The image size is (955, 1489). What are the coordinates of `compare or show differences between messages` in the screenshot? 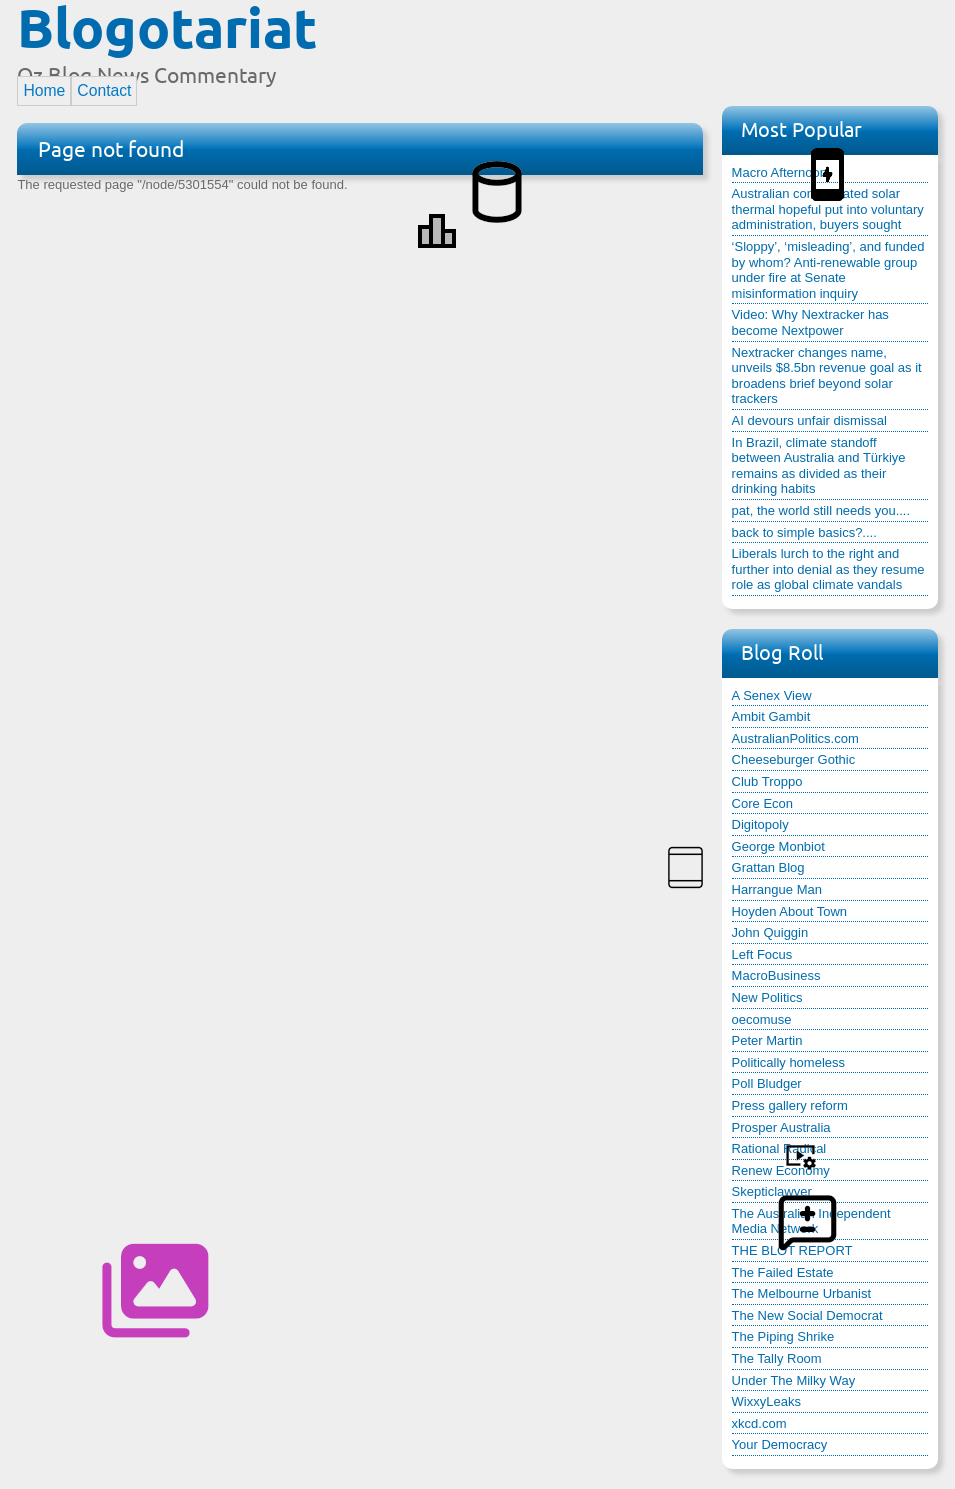 It's located at (807, 1221).